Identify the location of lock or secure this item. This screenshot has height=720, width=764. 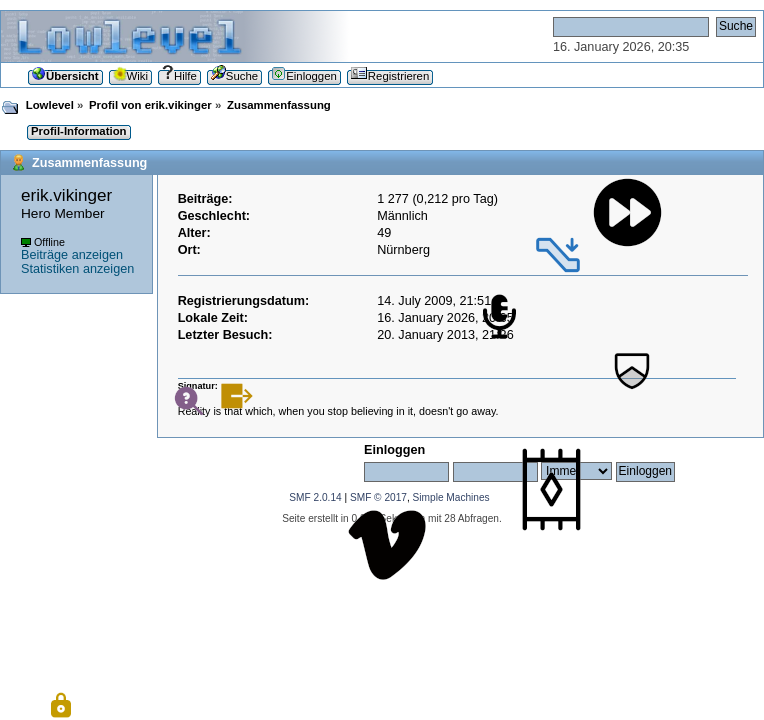
(61, 705).